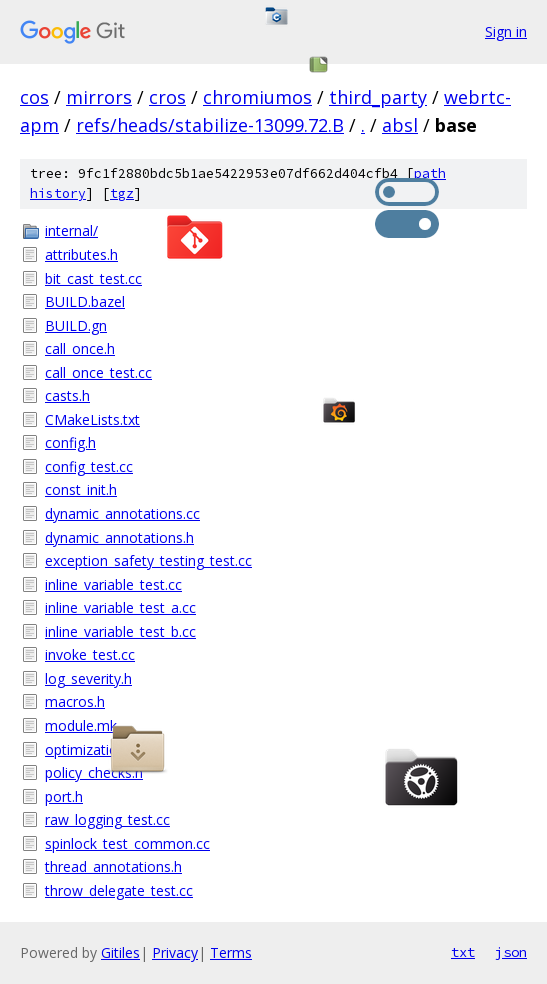  What do you see at coordinates (339, 411) in the screenshot?
I see `open grafana project folder` at bounding box center [339, 411].